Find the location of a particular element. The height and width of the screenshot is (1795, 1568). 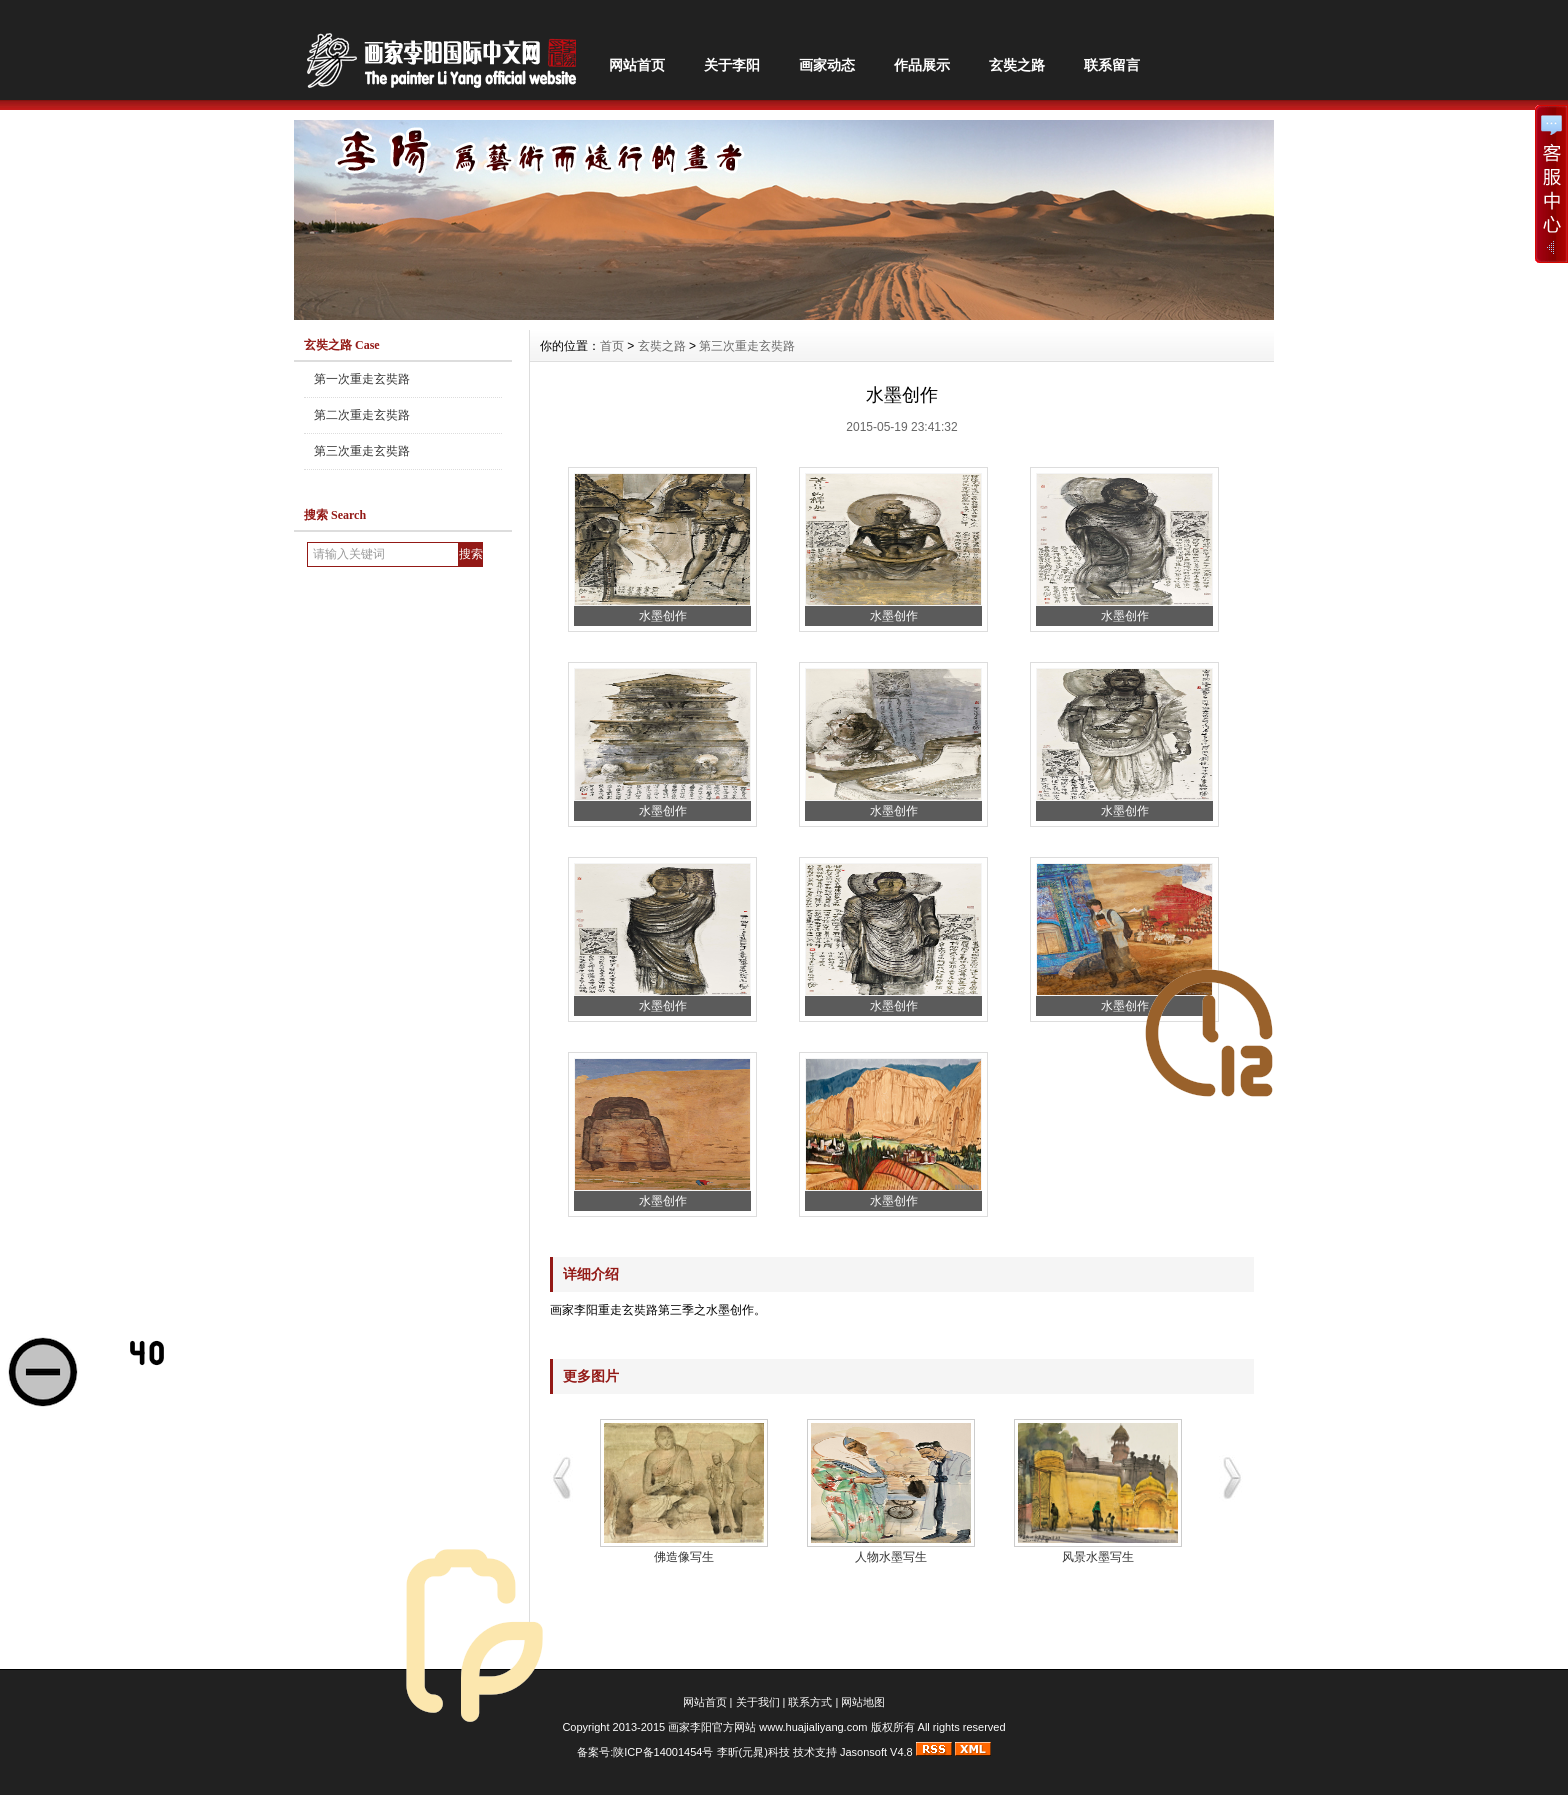

view time in 12-hour format is located at coordinates (1209, 1033).